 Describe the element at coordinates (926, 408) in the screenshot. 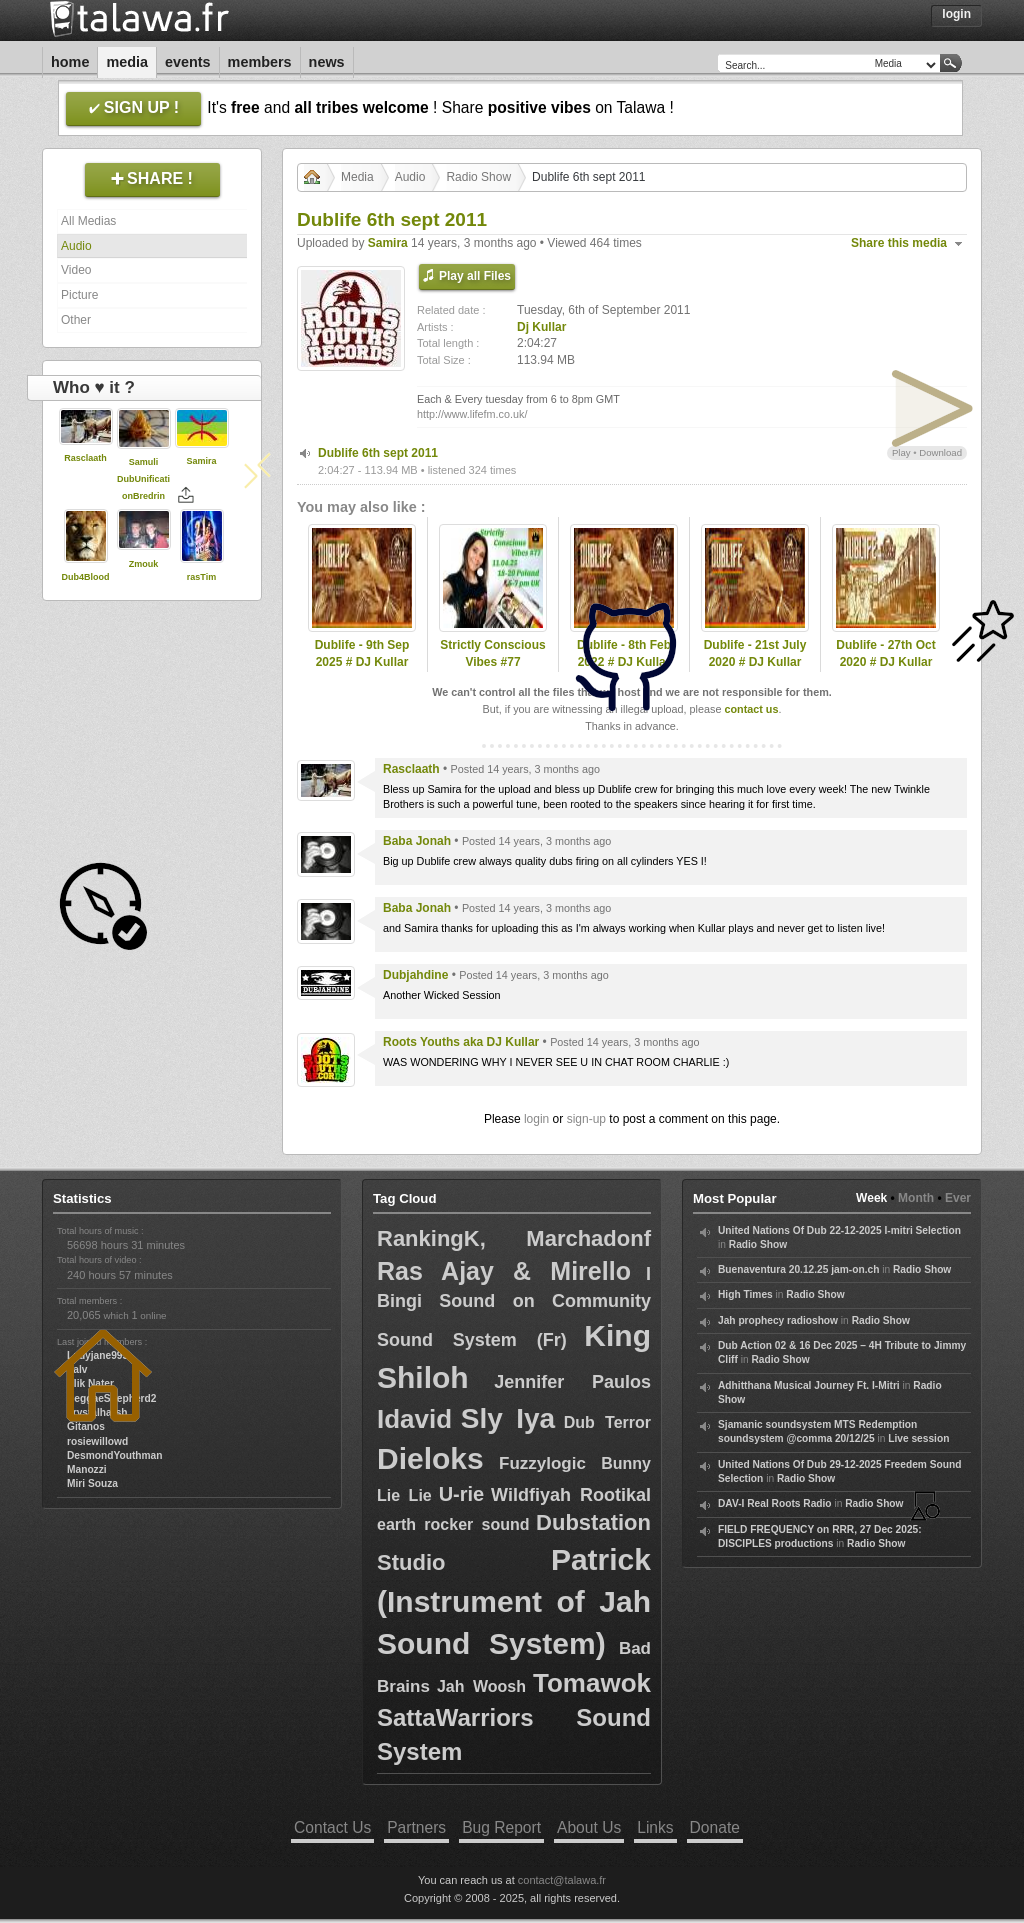

I see `navigate to the next item` at that location.